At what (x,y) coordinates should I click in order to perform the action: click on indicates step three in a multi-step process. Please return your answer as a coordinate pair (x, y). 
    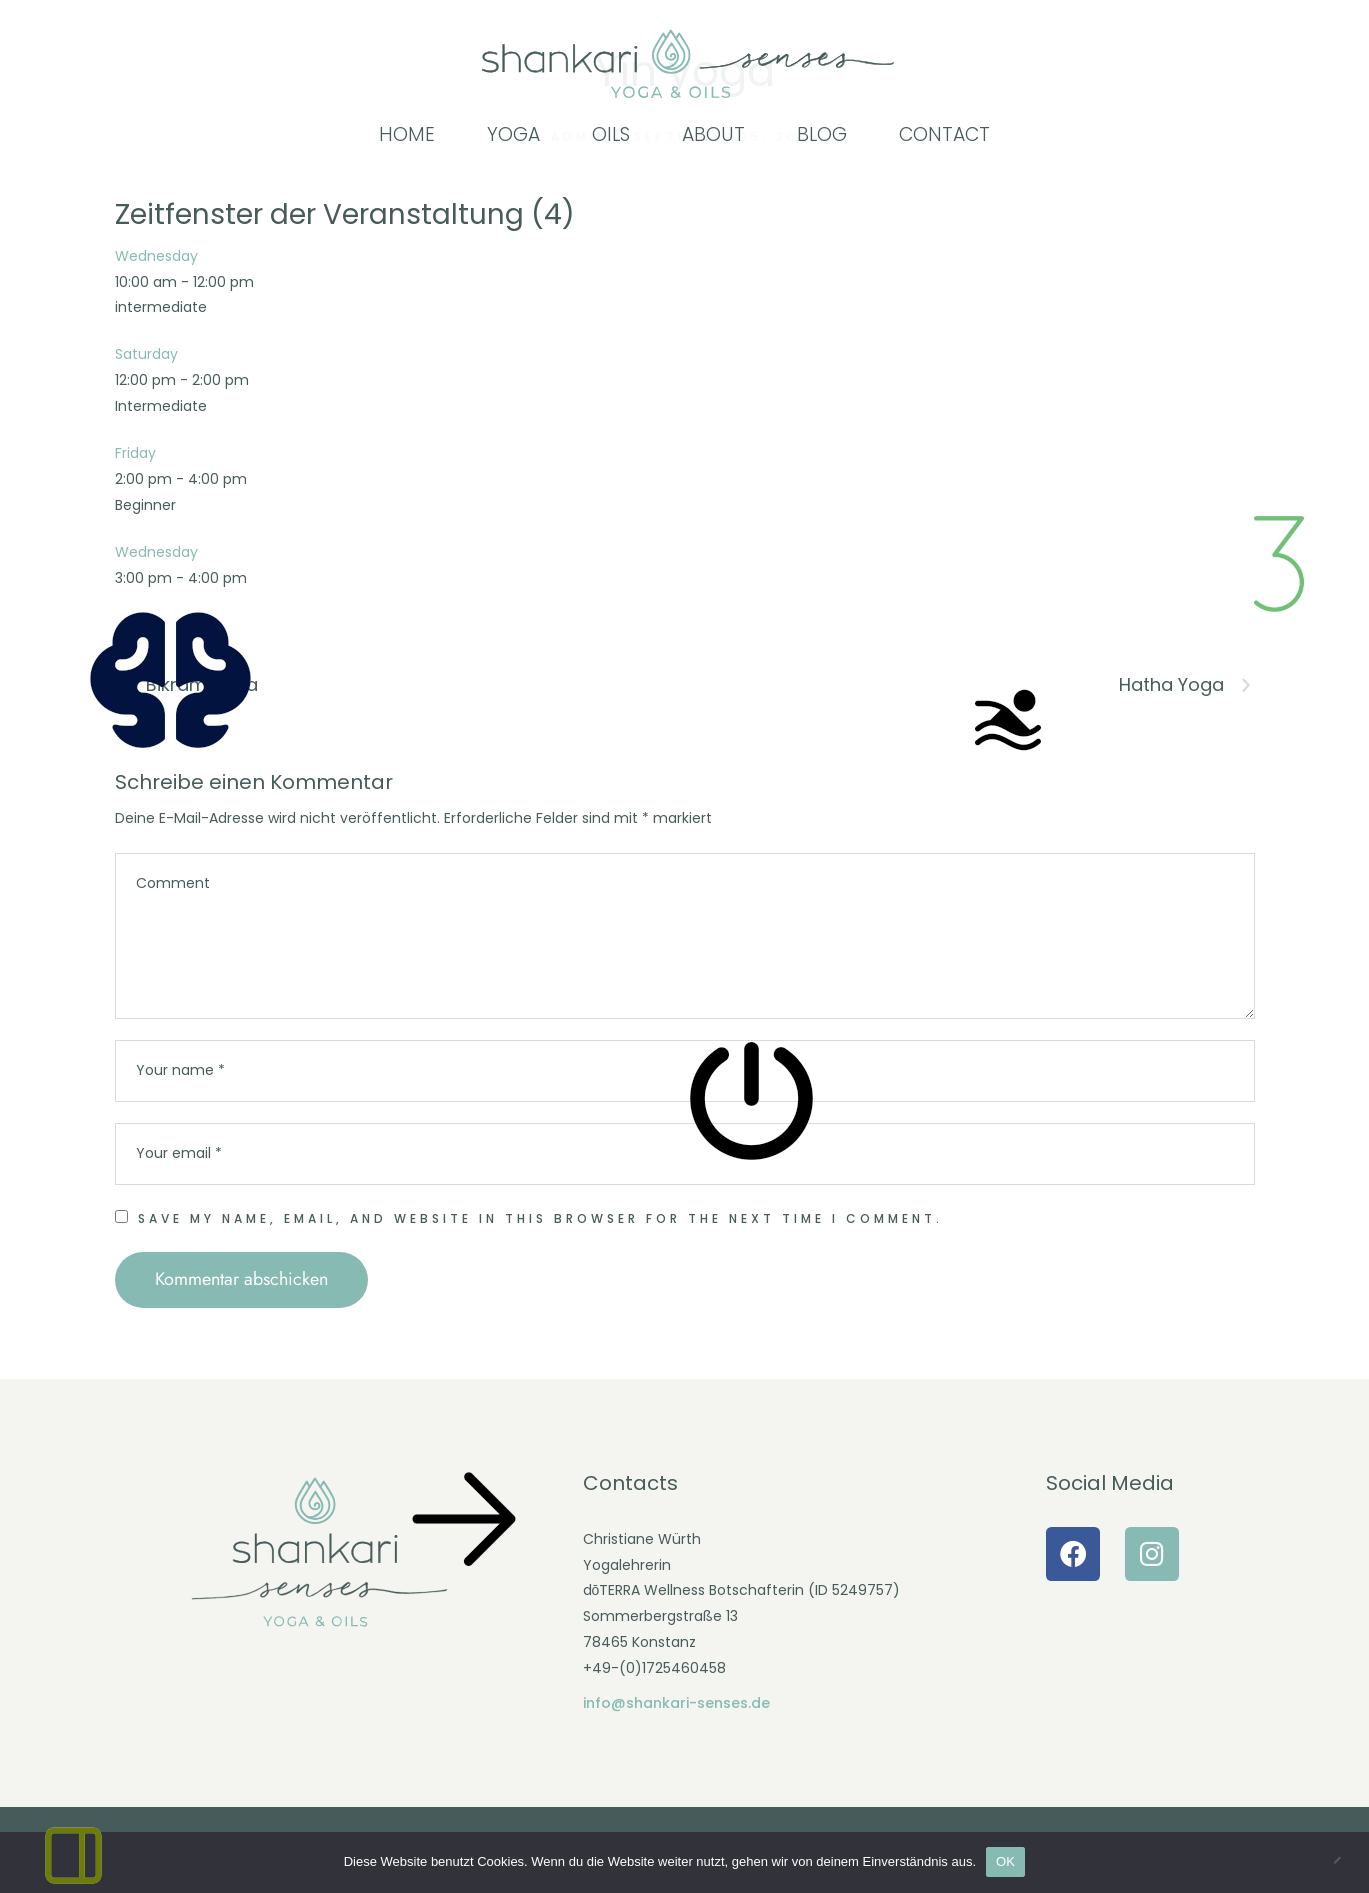
    Looking at the image, I should click on (1279, 564).